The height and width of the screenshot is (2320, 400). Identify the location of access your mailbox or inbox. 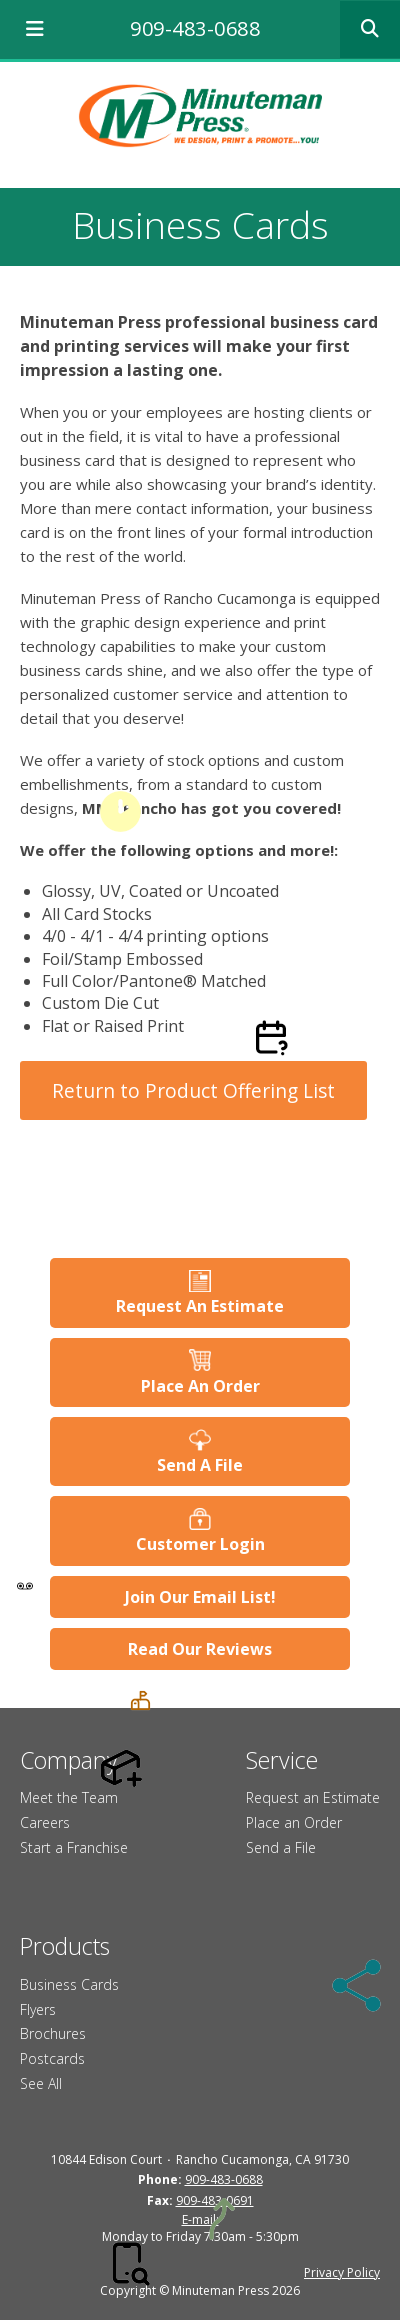
(140, 1700).